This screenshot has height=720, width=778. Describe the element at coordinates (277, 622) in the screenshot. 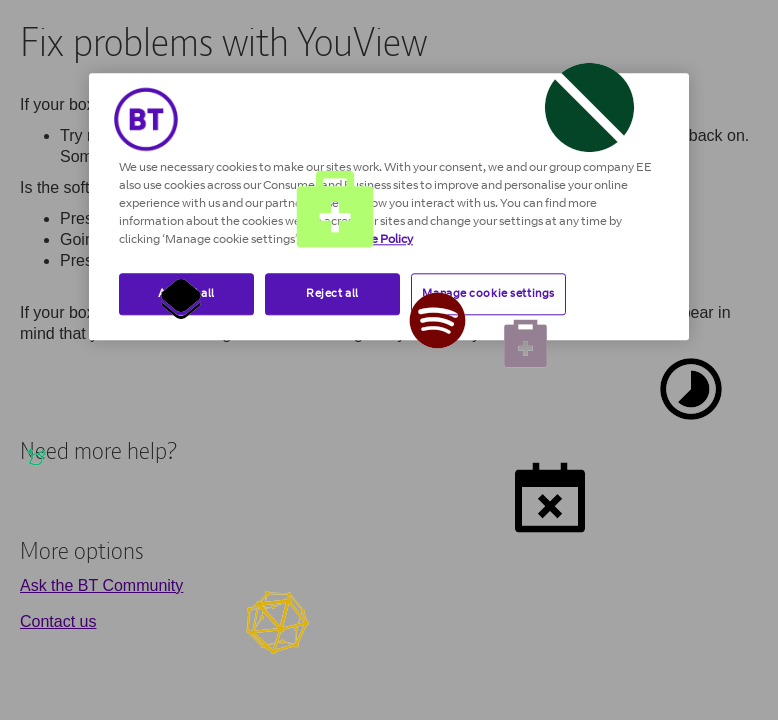

I see `open SageMath mathematical software` at that location.